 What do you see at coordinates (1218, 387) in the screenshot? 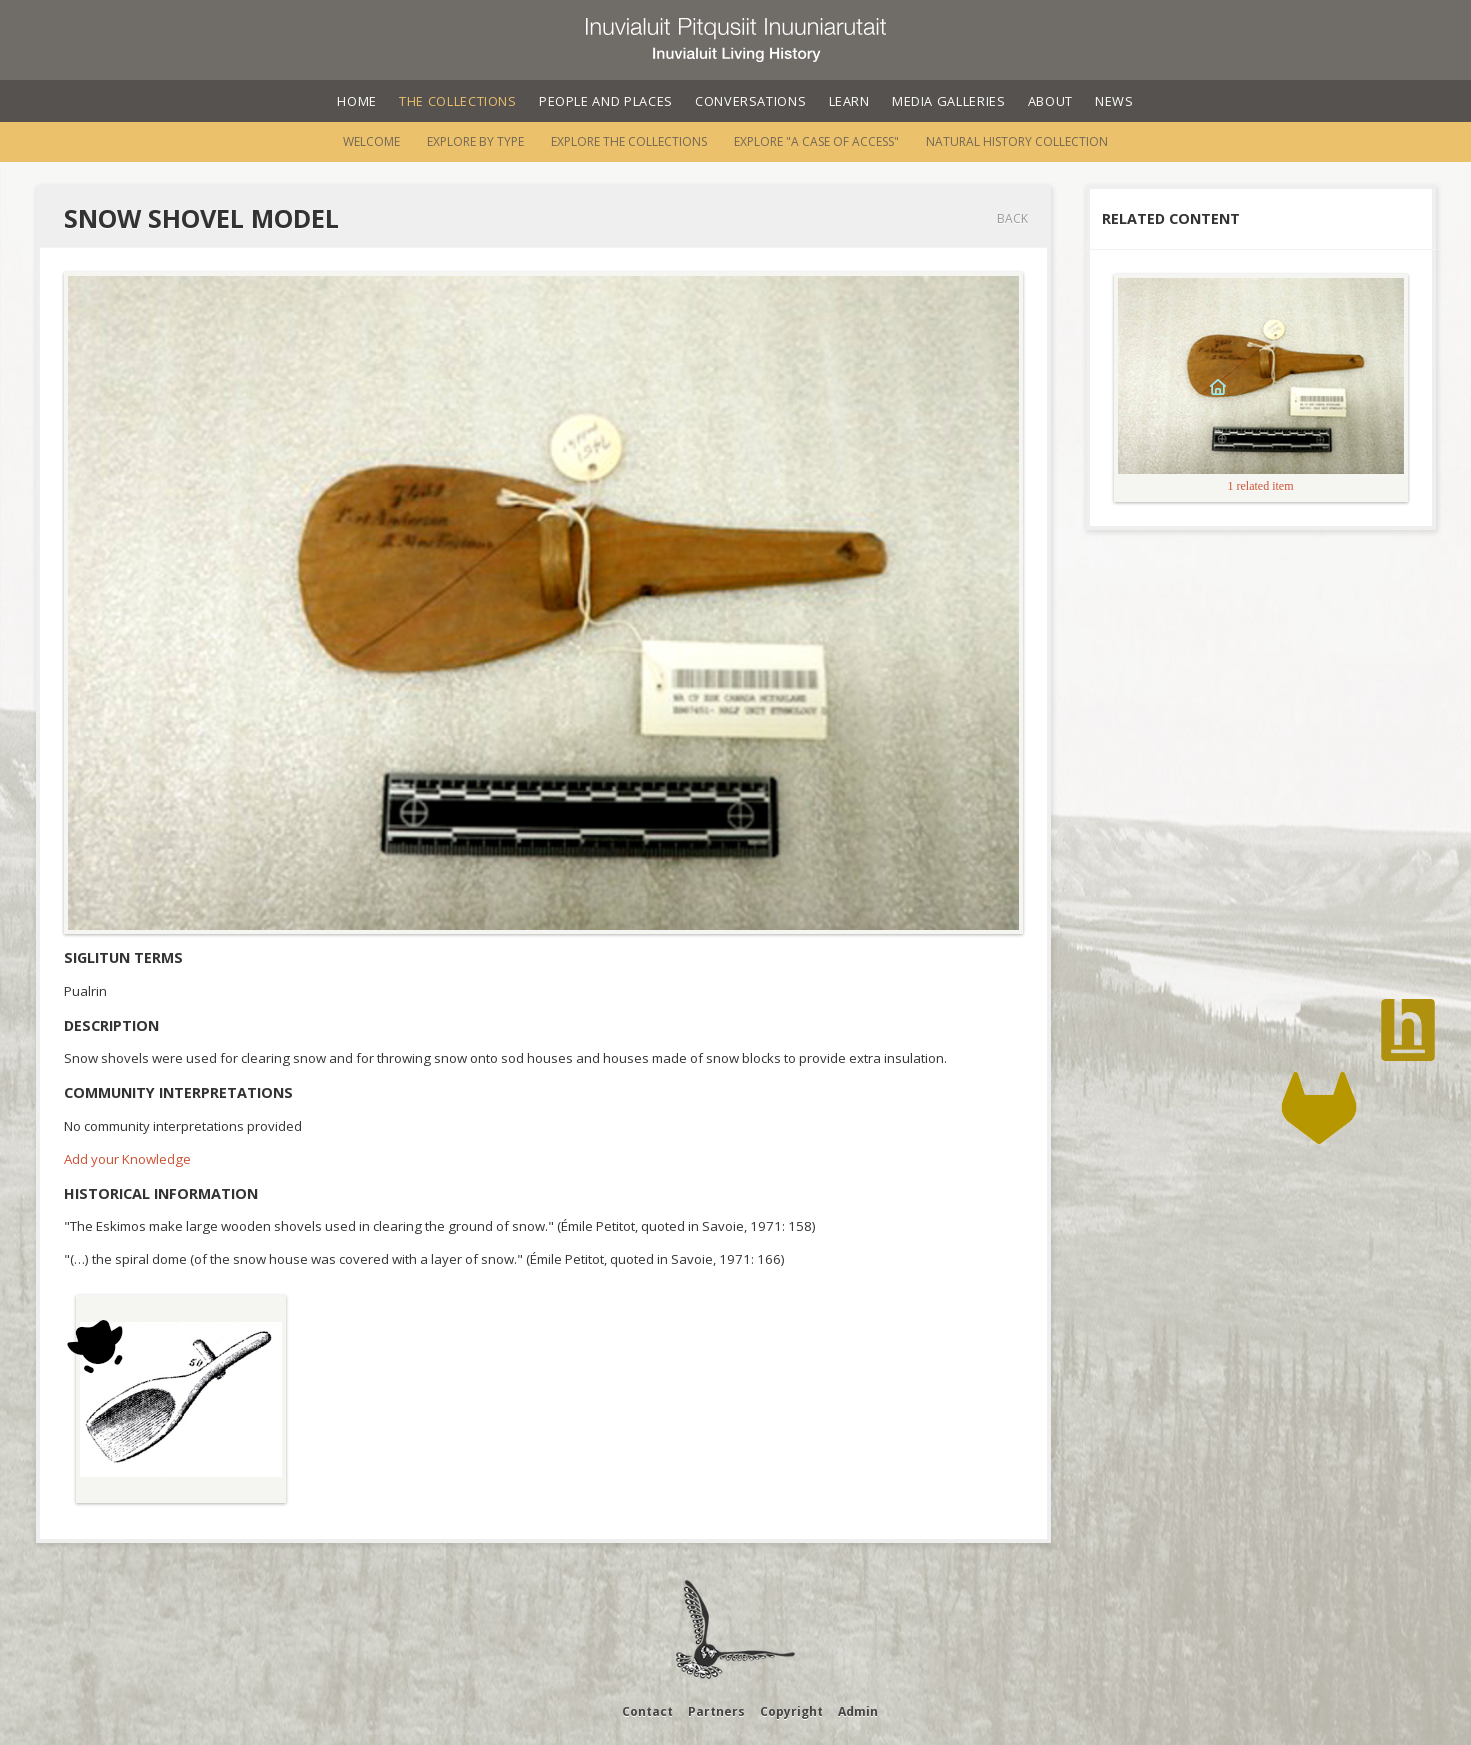
I see `go to home screen` at bounding box center [1218, 387].